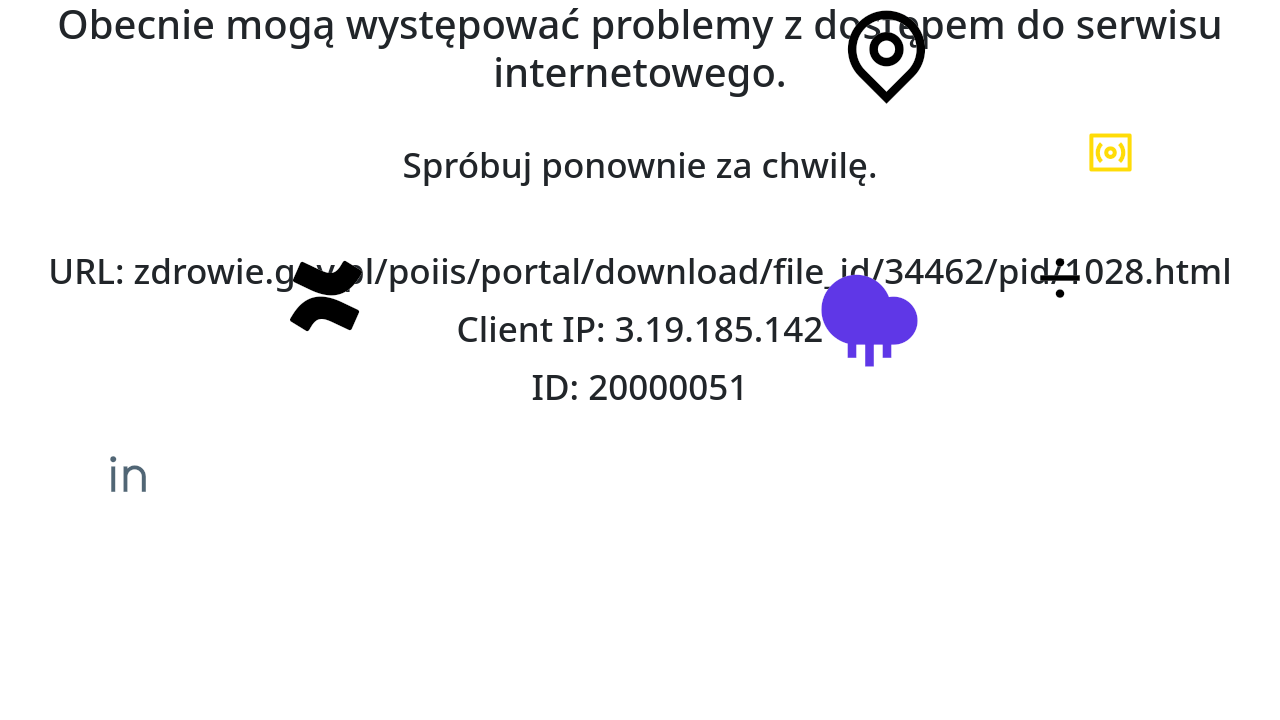 This screenshot has width=1280, height=720. Describe the element at coordinates (1060, 278) in the screenshot. I see `perform division calculation` at that location.